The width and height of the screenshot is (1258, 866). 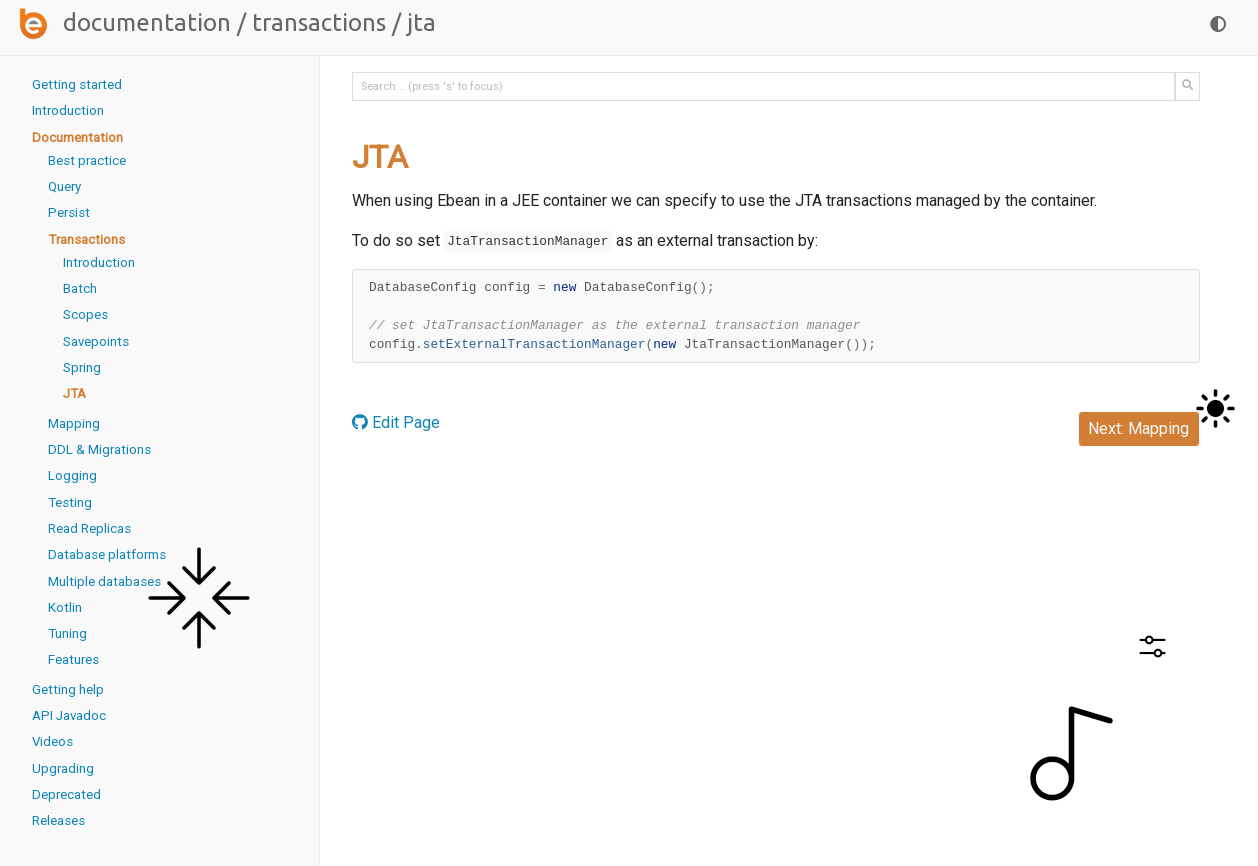 What do you see at coordinates (199, 598) in the screenshot?
I see `collapse or minimize content from all sides` at bounding box center [199, 598].